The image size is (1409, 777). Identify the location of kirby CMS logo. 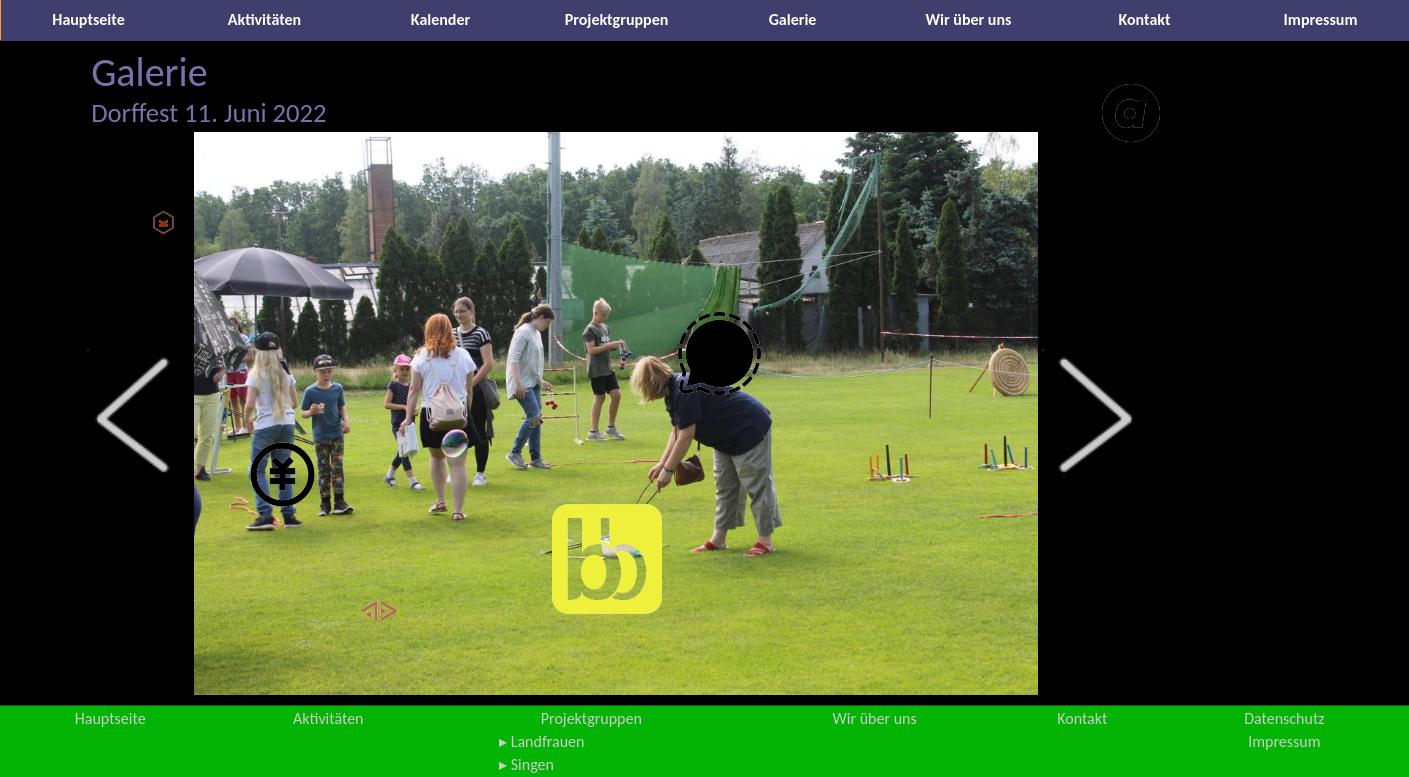
(163, 222).